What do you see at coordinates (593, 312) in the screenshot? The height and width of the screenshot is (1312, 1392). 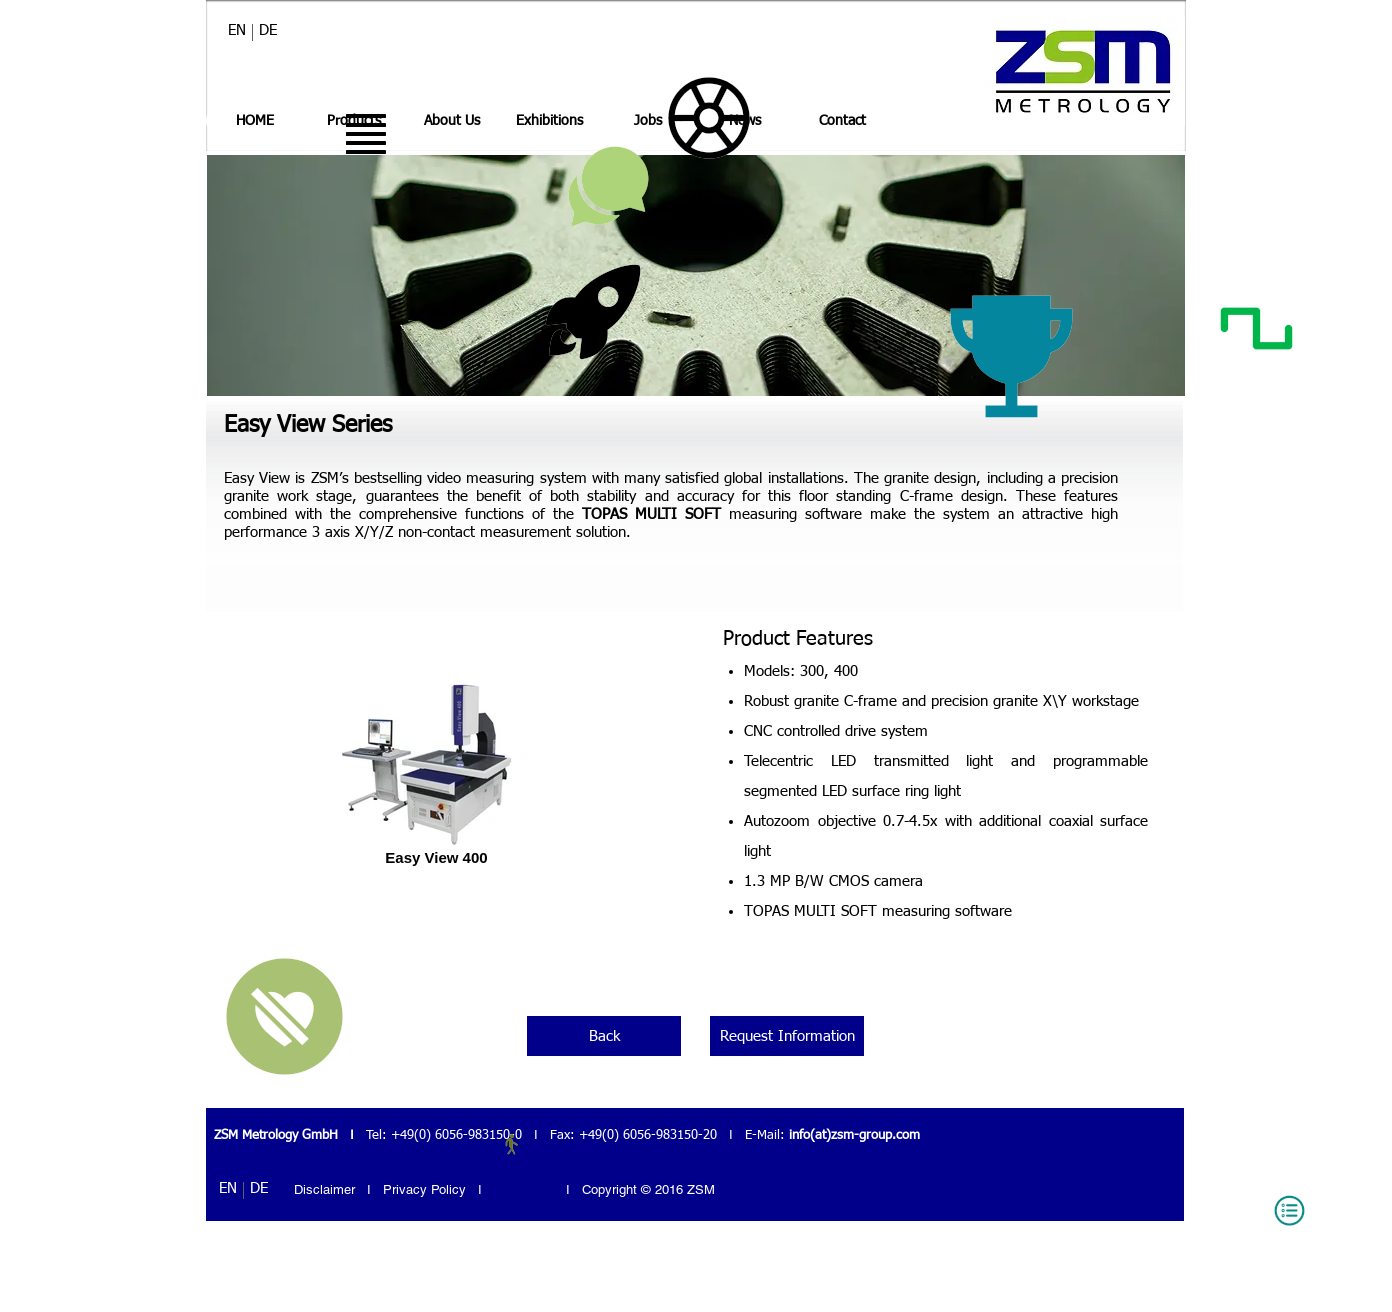 I see `launch or deploy an application` at bounding box center [593, 312].